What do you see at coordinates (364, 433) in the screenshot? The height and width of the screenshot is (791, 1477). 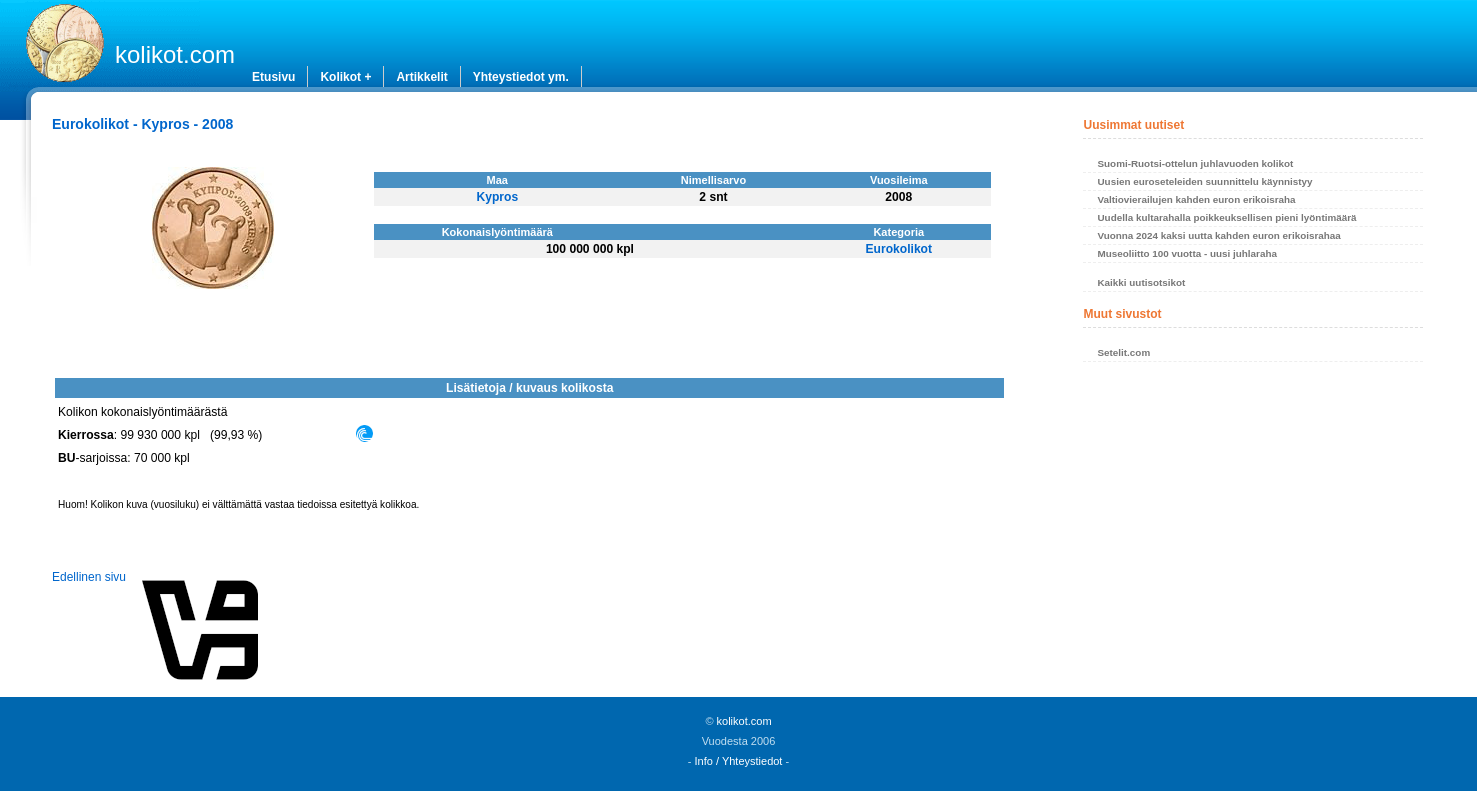 I see `open BitTorrent application` at bounding box center [364, 433].